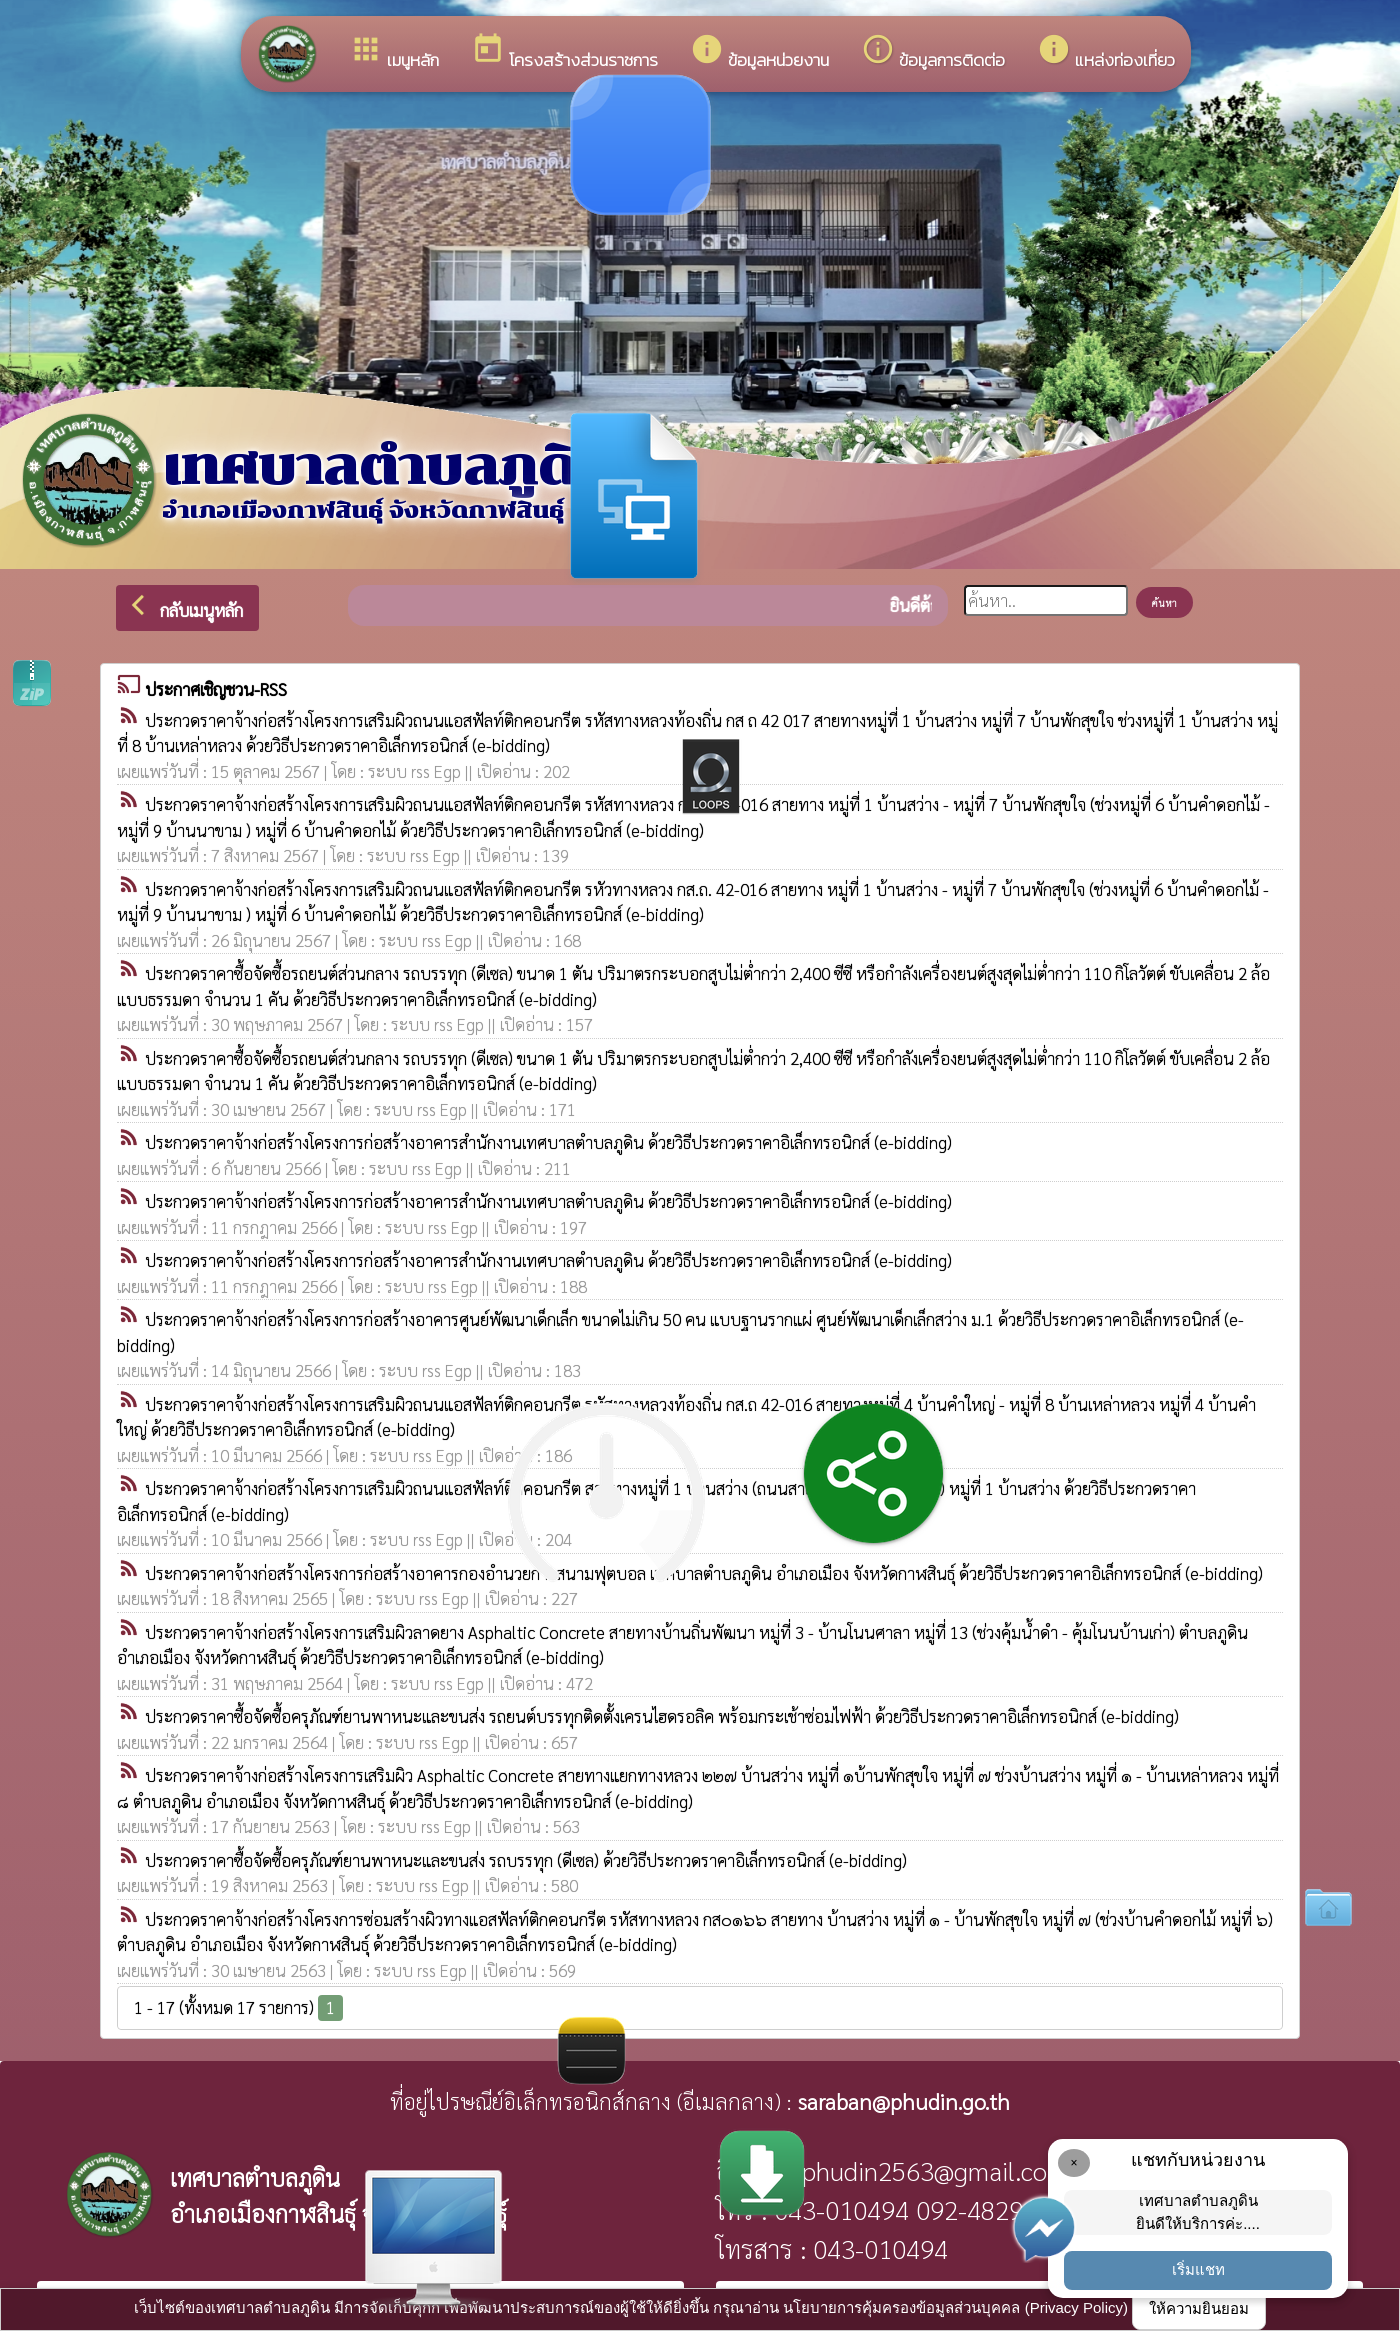  I want to click on compressed zip file, so click(32, 683).